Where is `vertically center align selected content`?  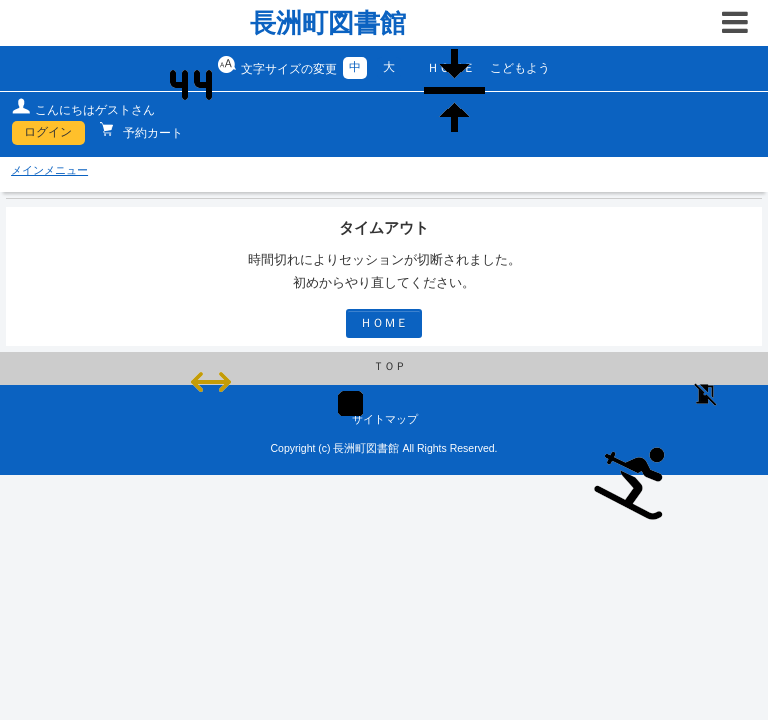 vertically center align selected content is located at coordinates (454, 90).